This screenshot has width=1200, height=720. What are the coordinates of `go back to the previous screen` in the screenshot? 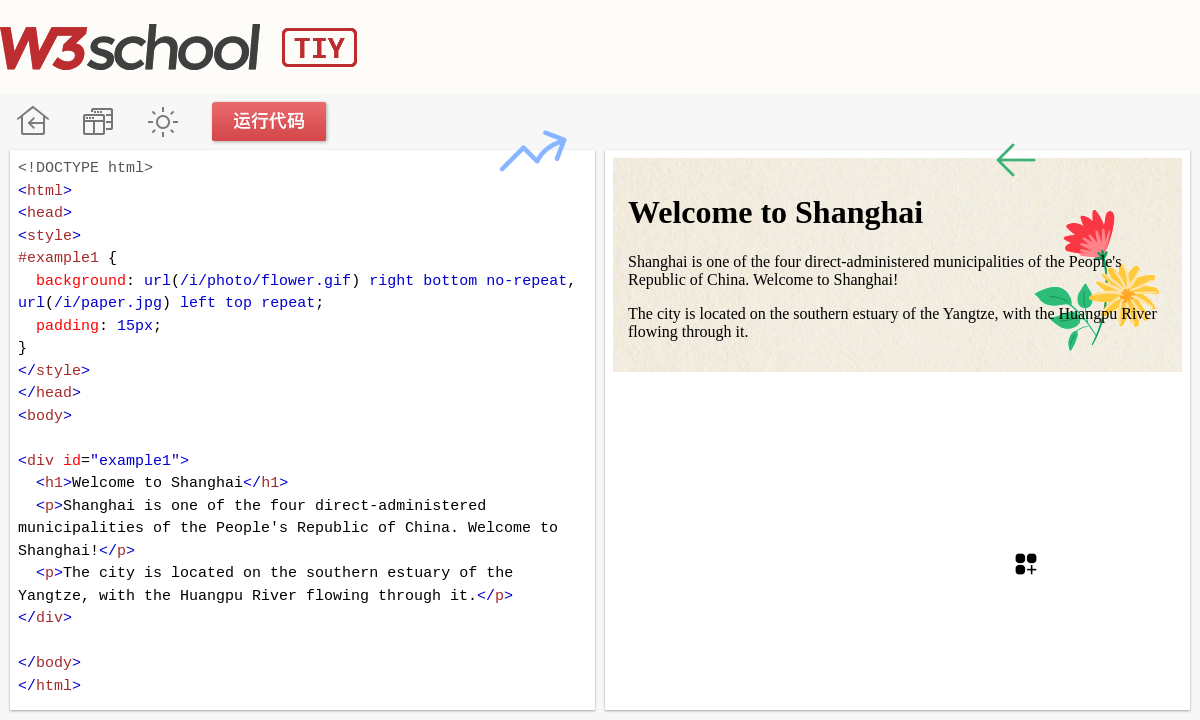 It's located at (1016, 160).